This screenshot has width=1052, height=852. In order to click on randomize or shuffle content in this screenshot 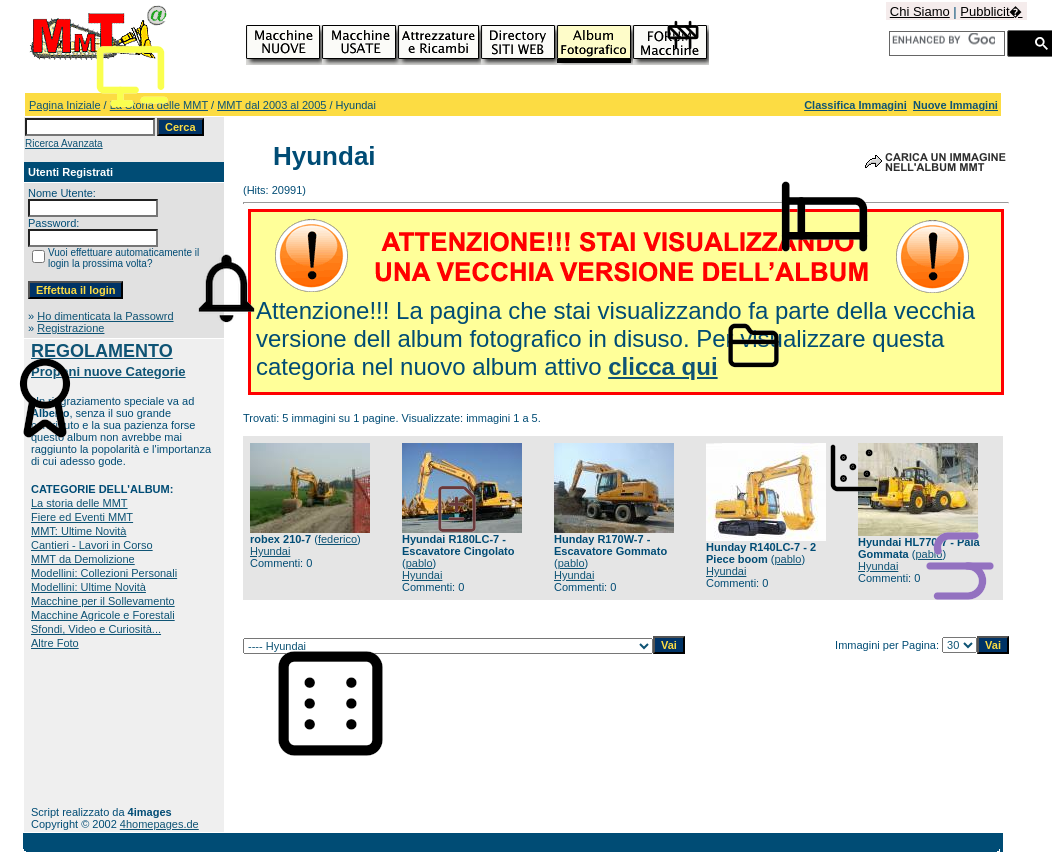, I will do `click(330, 703)`.